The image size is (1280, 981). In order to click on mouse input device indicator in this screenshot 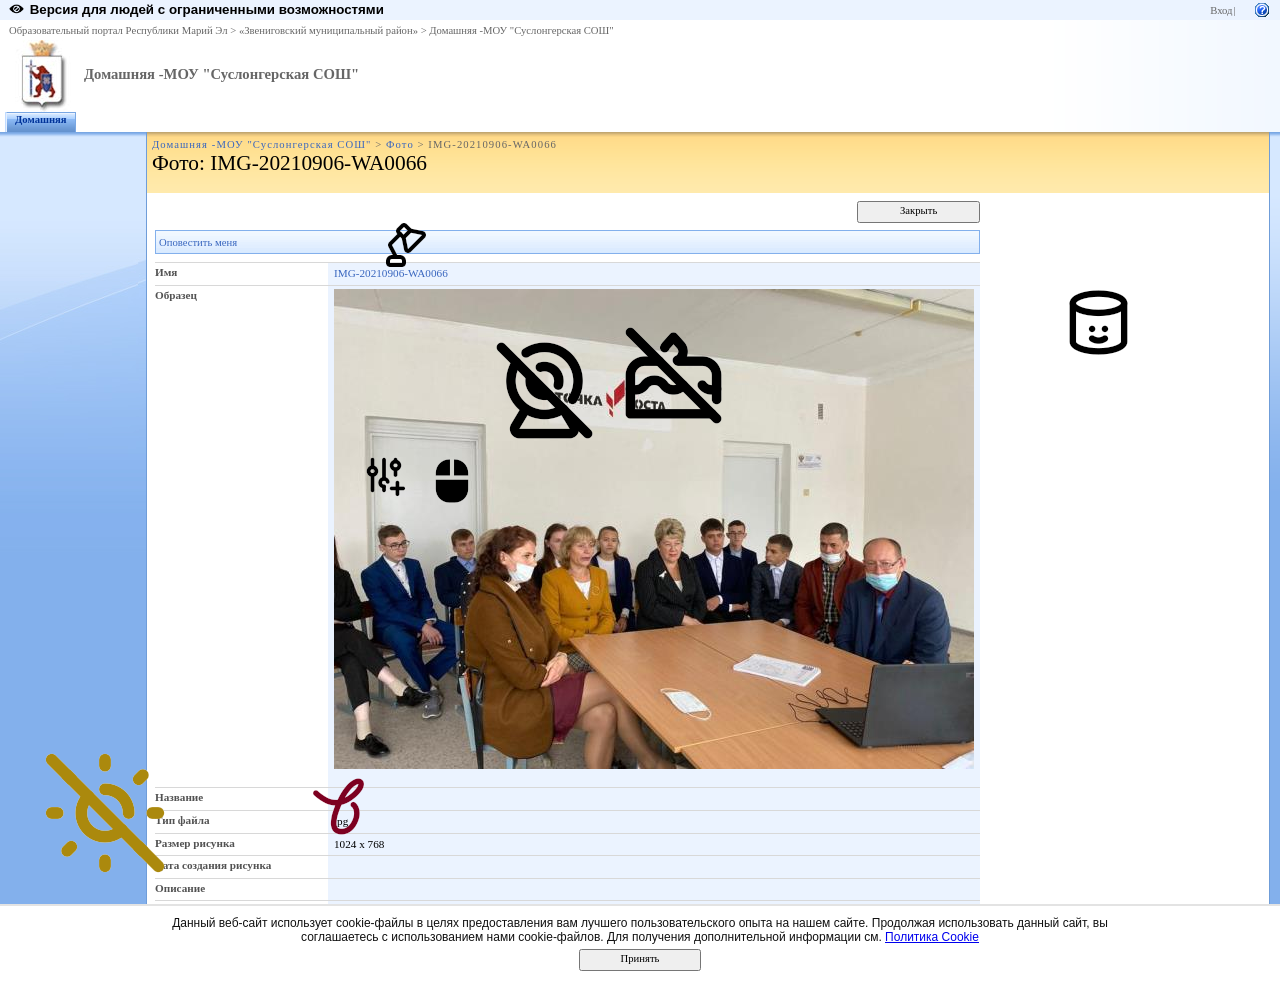, I will do `click(452, 481)`.